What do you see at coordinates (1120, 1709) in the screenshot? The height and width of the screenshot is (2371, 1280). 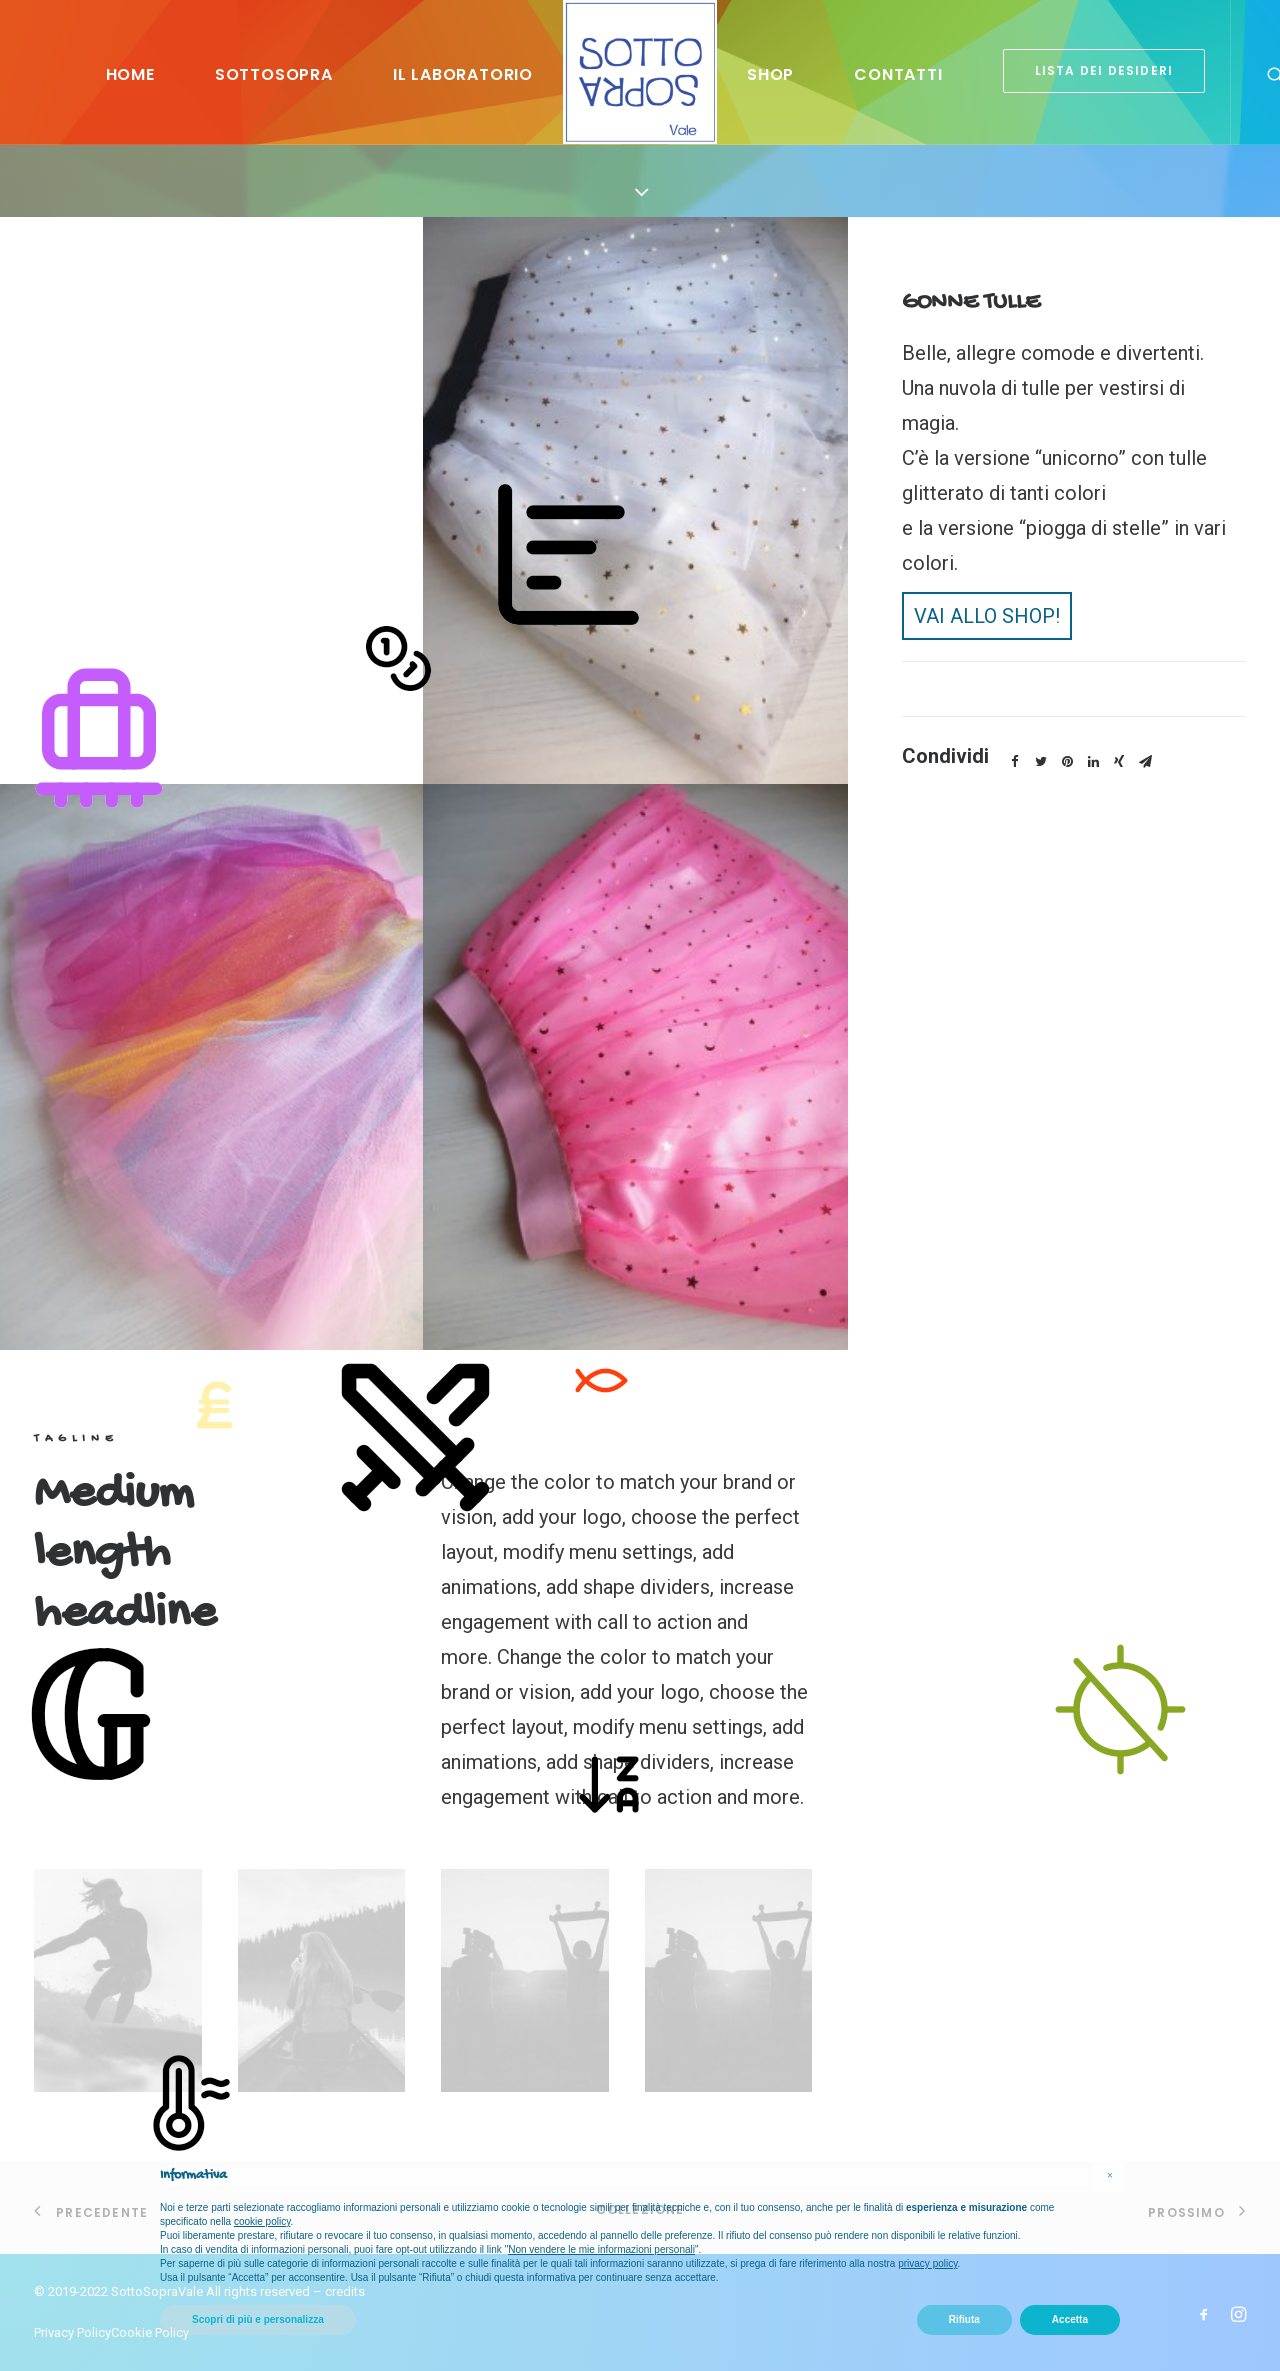 I see `location services disabled` at bounding box center [1120, 1709].